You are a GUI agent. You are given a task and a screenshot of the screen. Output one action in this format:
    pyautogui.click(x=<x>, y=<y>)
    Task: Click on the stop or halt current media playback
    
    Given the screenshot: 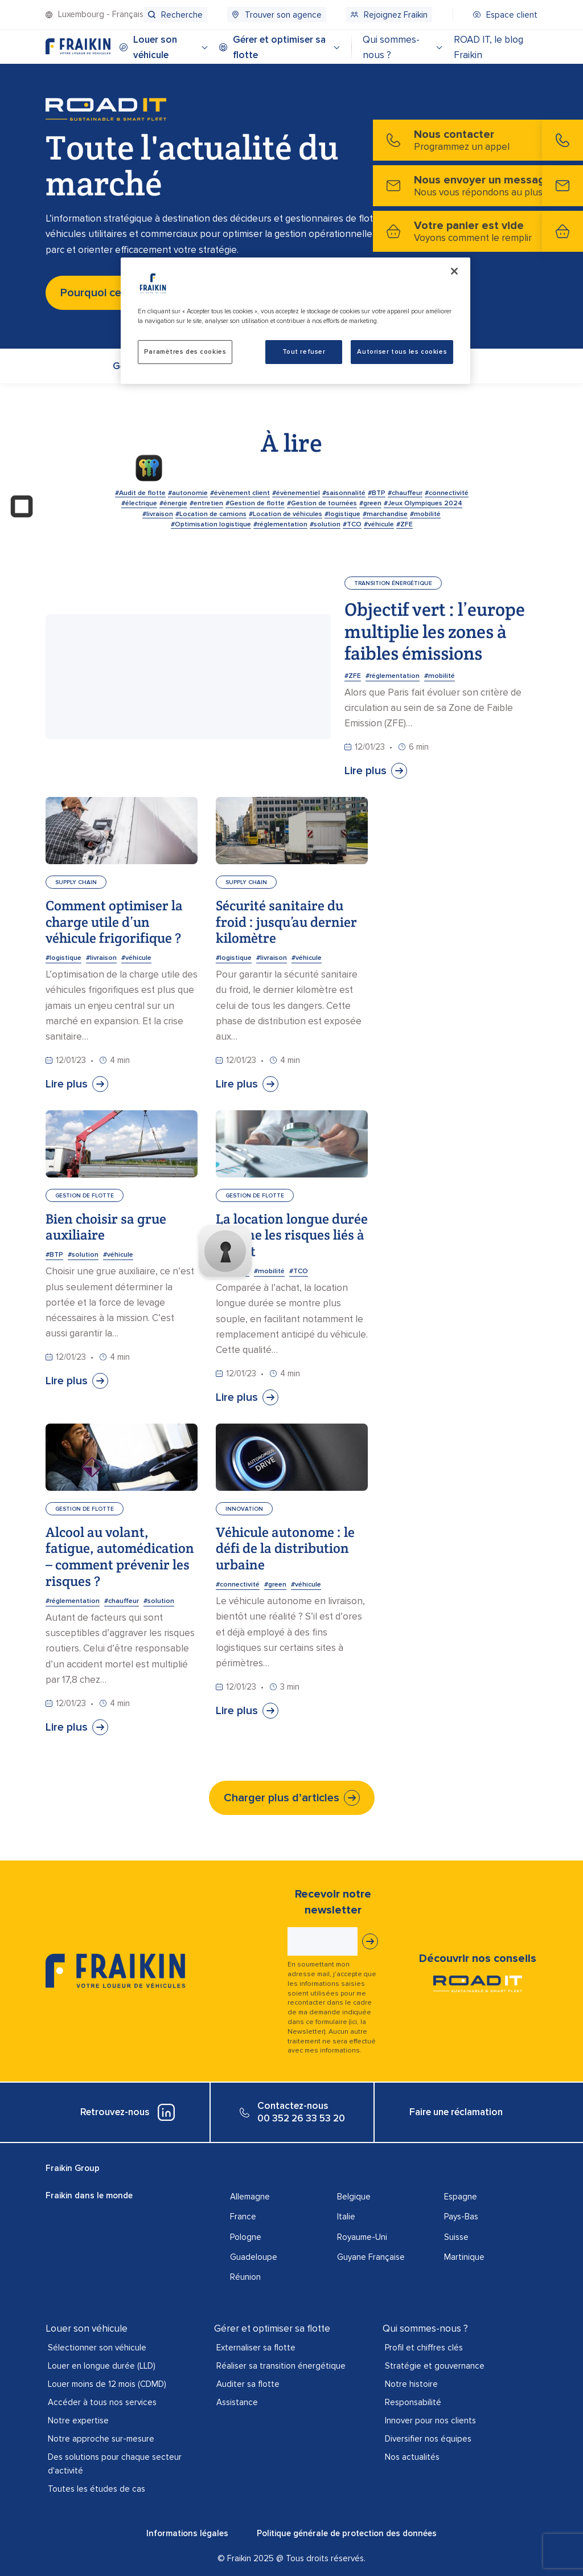 What is the action you would take?
    pyautogui.click(x=42, y=486)
    